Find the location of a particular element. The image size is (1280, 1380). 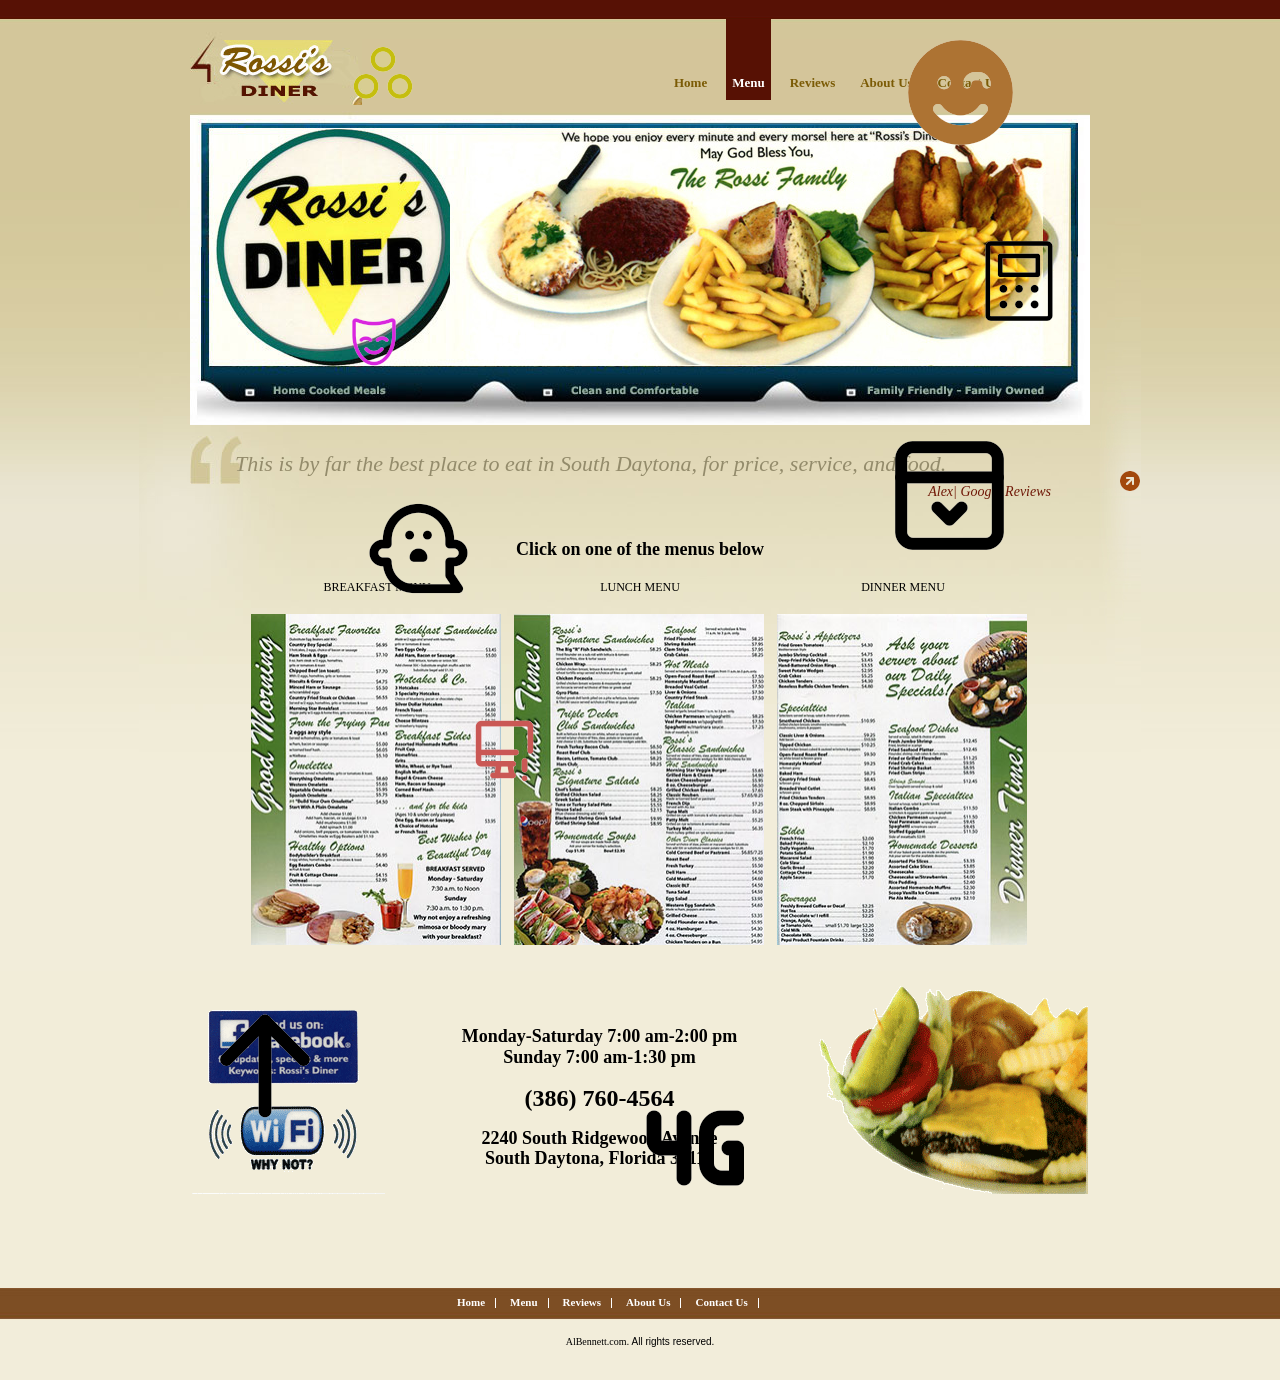

open calculator app is located at coordinates (1019, 281).